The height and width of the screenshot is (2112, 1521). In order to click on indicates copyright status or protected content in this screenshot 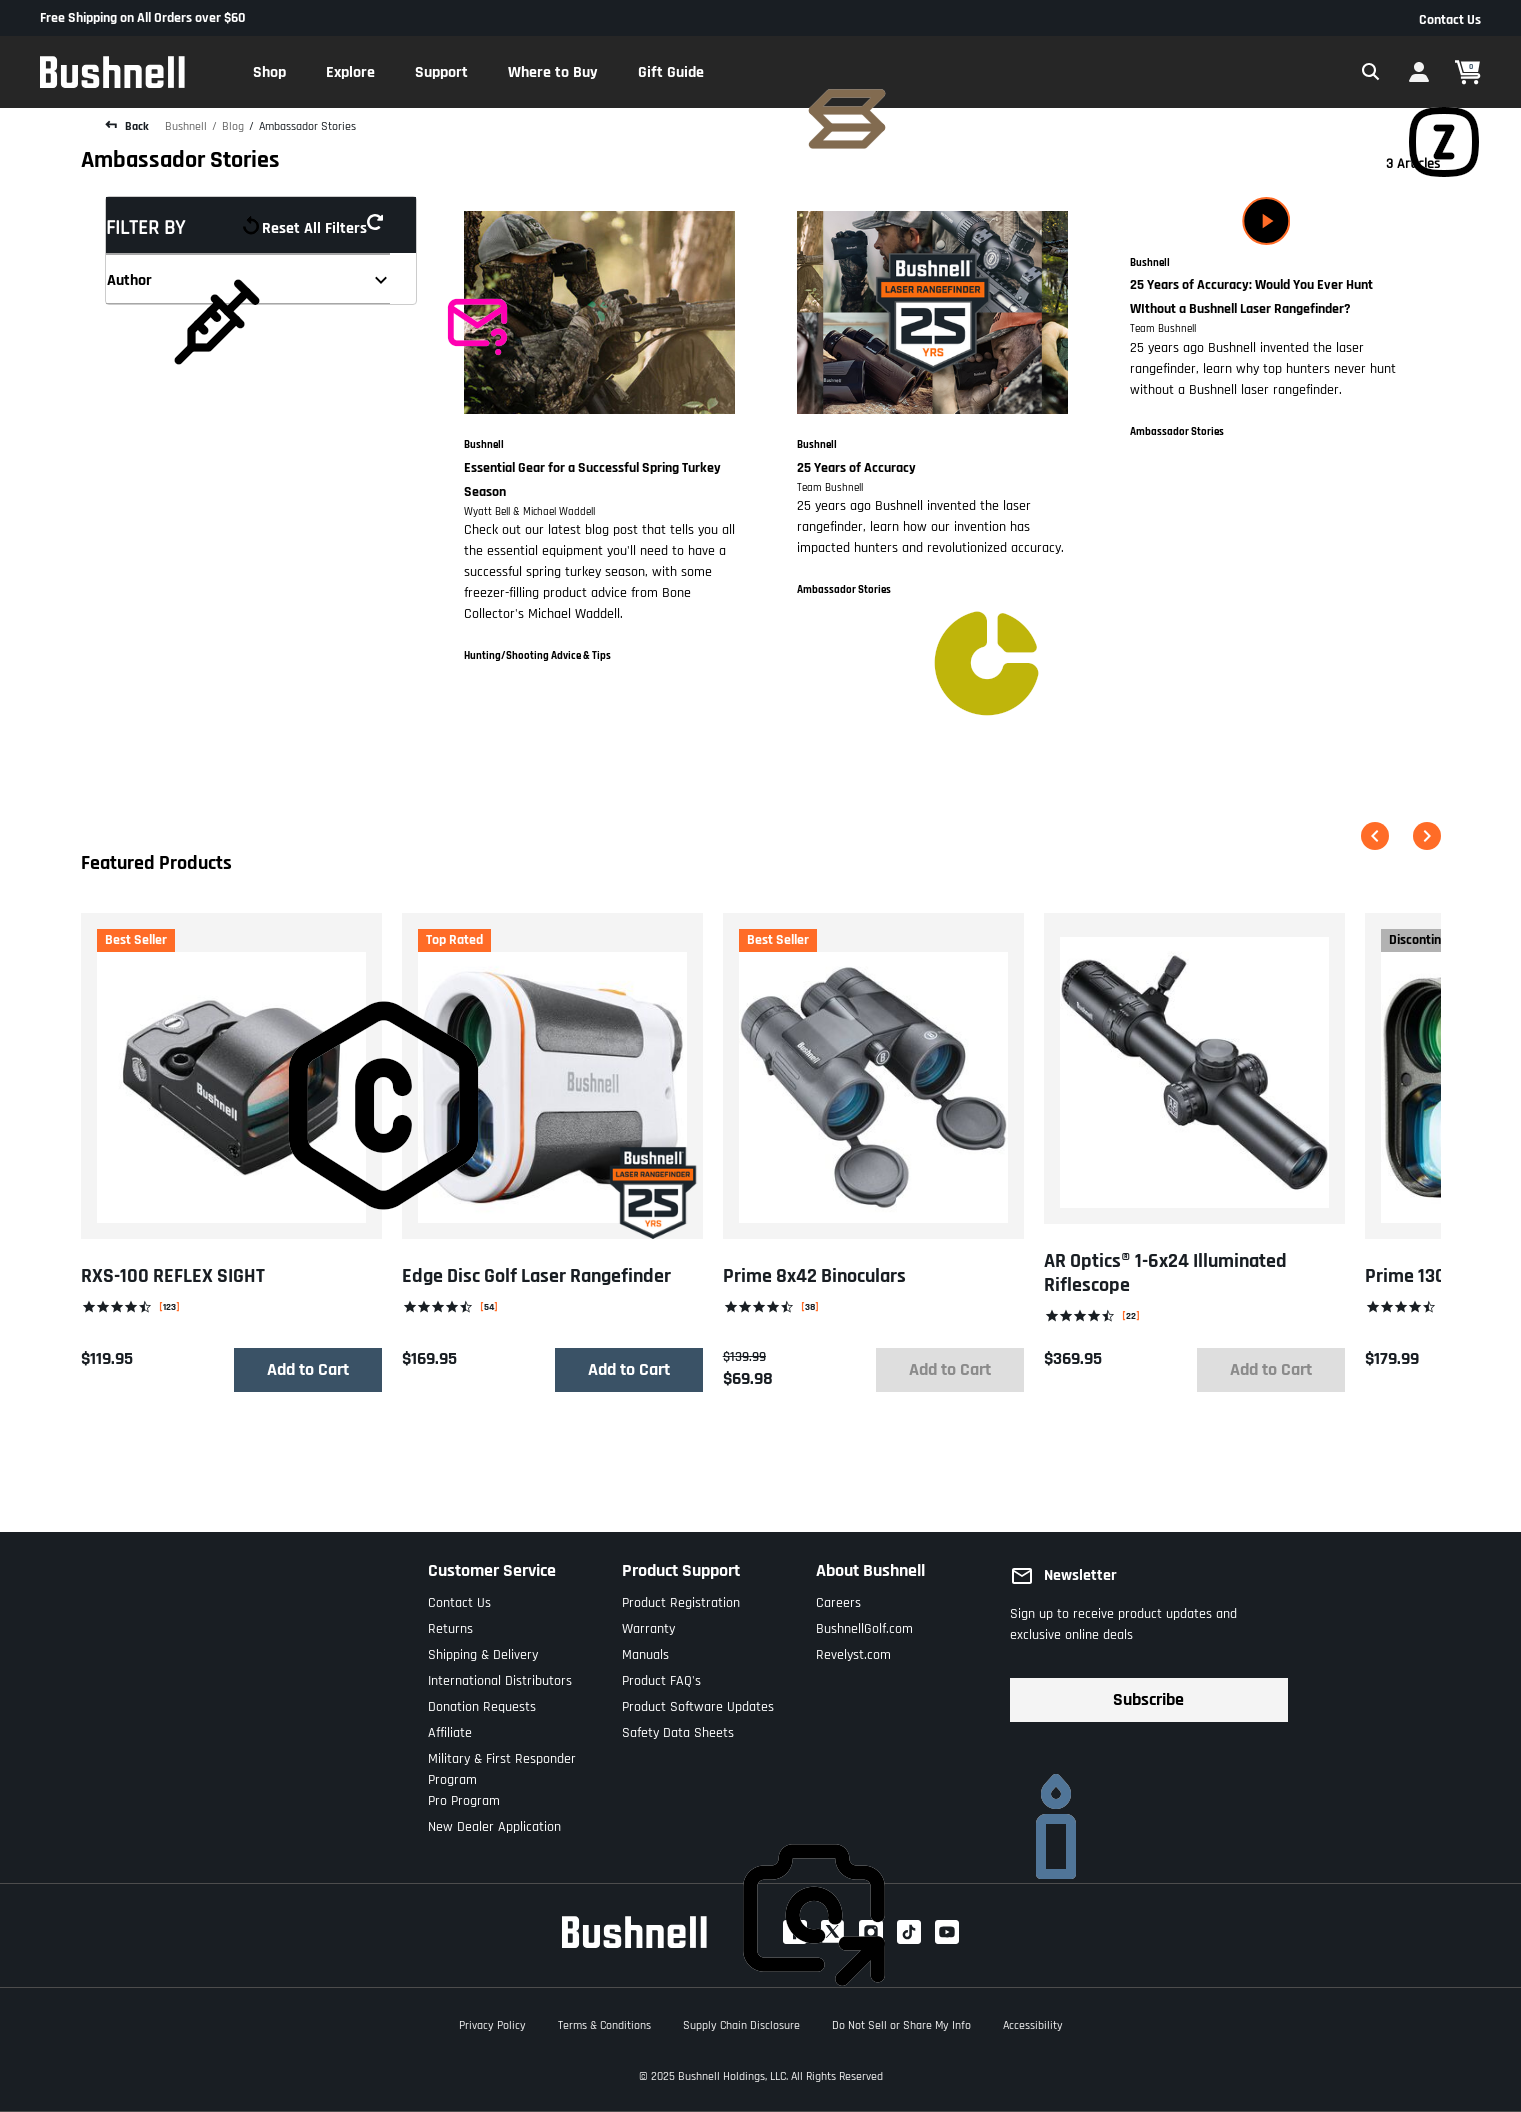, I will do `click(383, 1105)`.